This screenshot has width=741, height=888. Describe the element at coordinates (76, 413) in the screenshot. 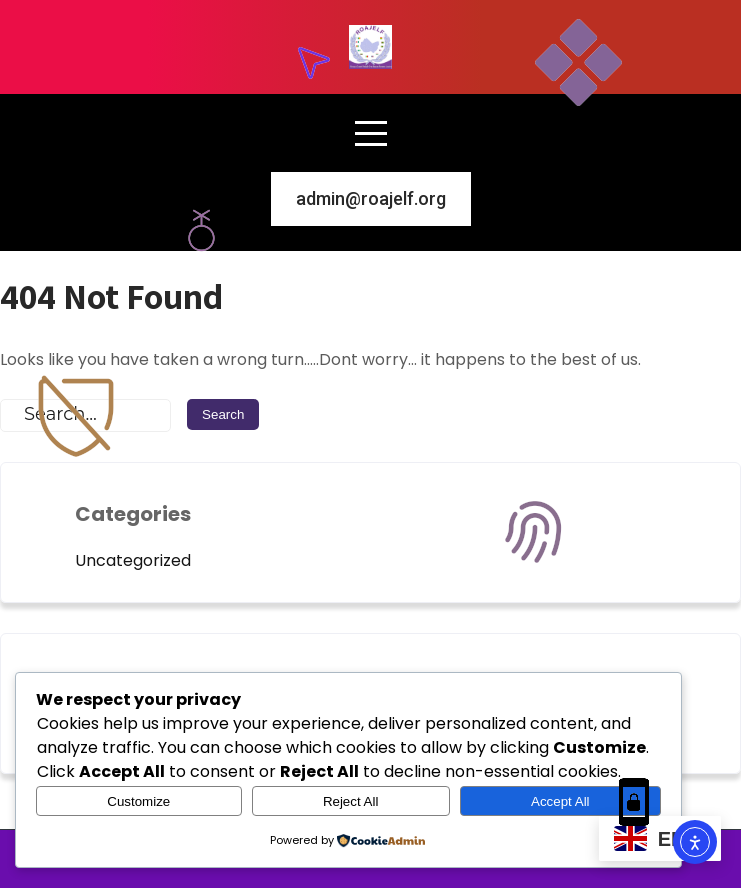

I see `indicates disabled or inactive protection` at that location.